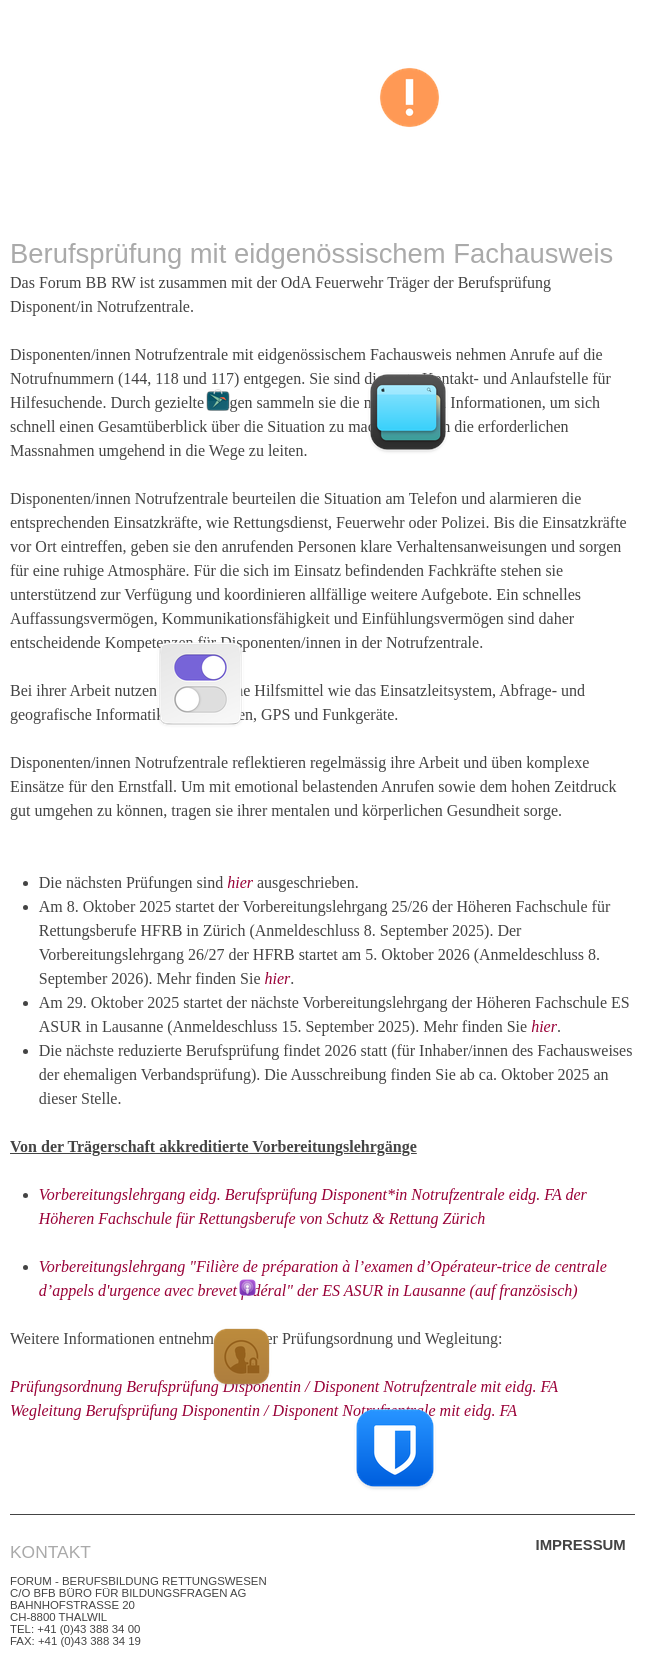 The image size is (645, 1669). Describe the element at coordinates (241, 1356) in the screenshot. I see `configure network information service (NIS) settings` at that location.